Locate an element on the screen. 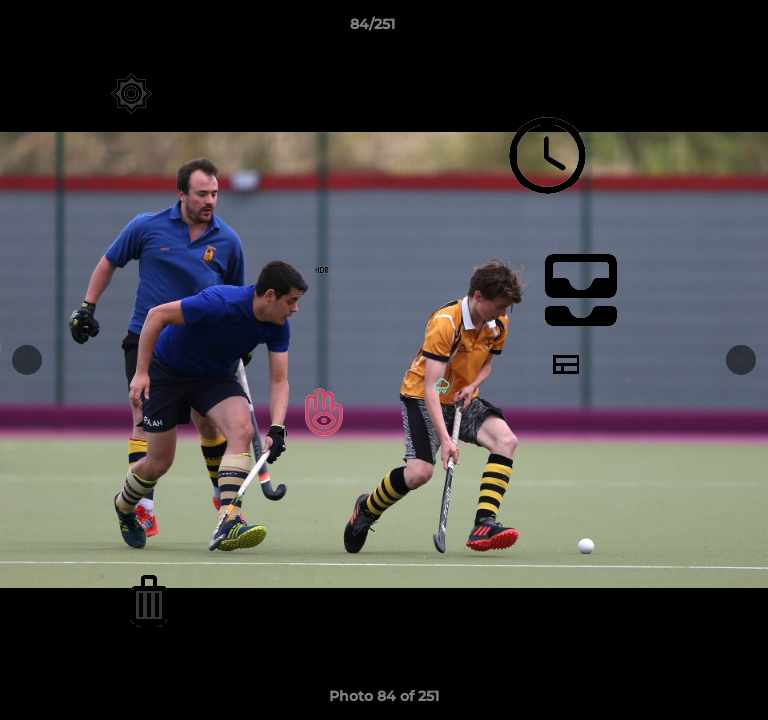  toggle HDR mode for photos or video is located at coordinates (322, 270).